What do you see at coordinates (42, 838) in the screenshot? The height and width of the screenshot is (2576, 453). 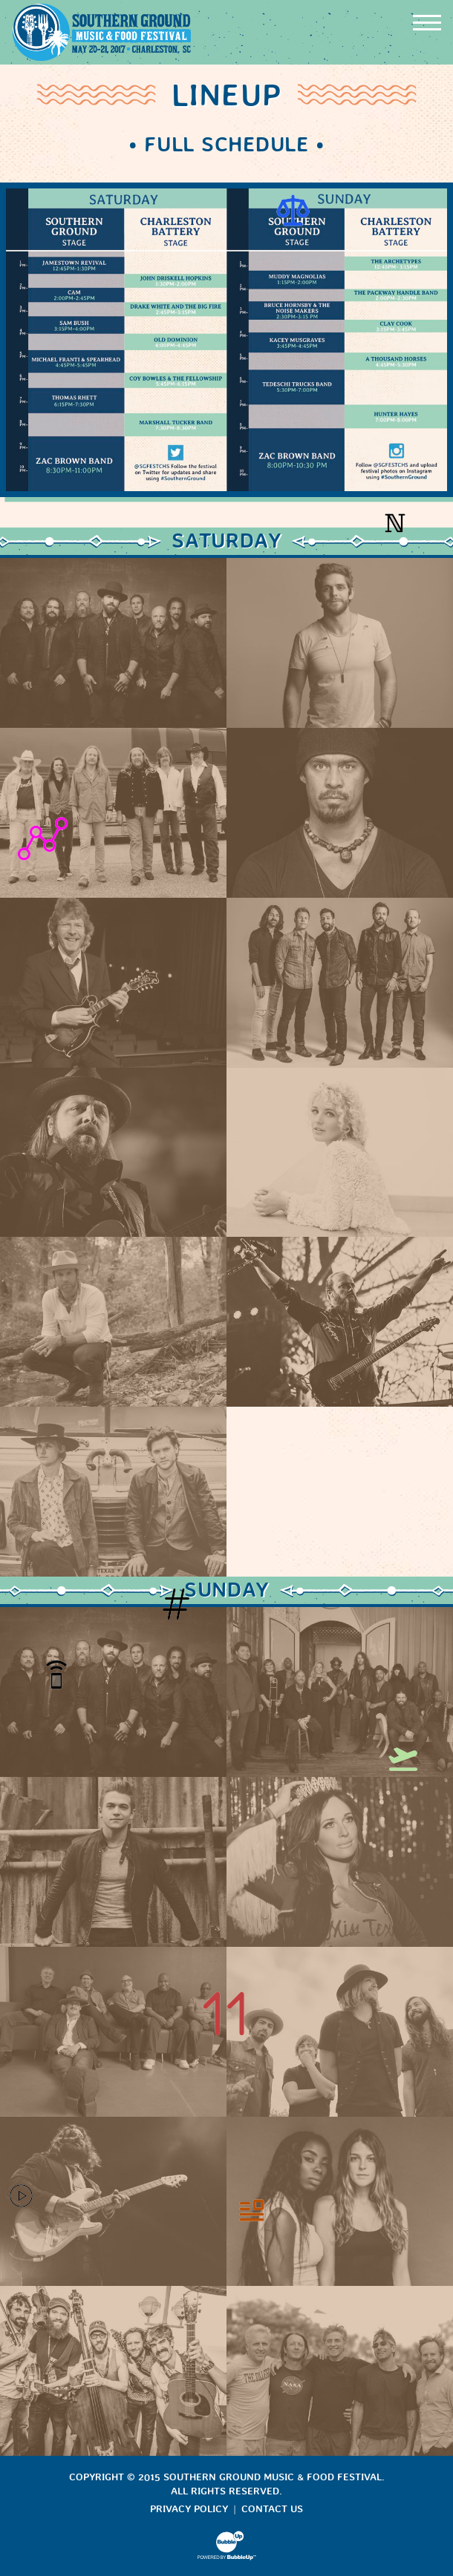 I see `view connected data points or nodes` at bounding box center [42, 838].